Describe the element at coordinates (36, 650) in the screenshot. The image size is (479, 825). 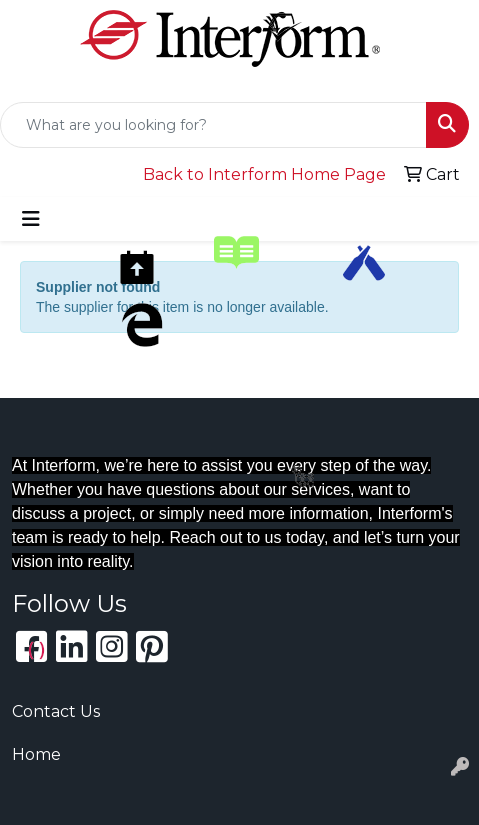
I see `insert parentheses in code editor` at that location.